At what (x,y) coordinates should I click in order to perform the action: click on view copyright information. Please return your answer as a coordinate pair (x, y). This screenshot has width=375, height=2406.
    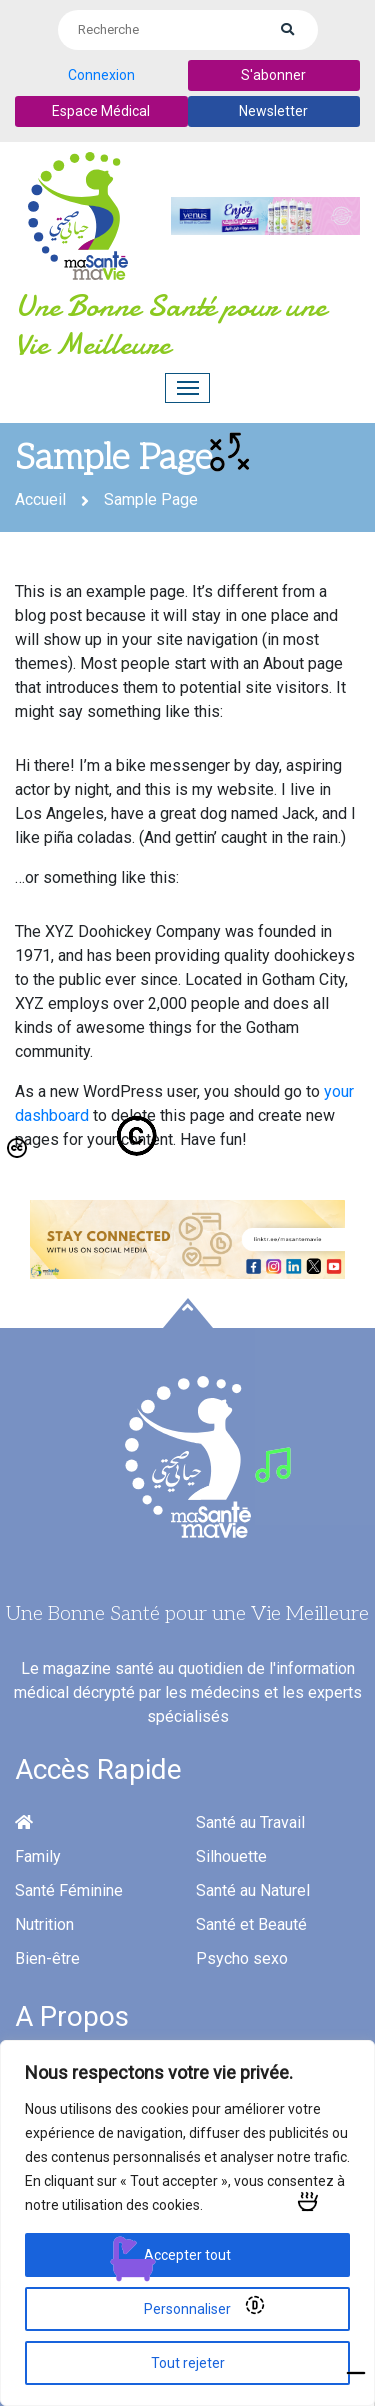
    Looking at the image, I should click on (137, 1136).